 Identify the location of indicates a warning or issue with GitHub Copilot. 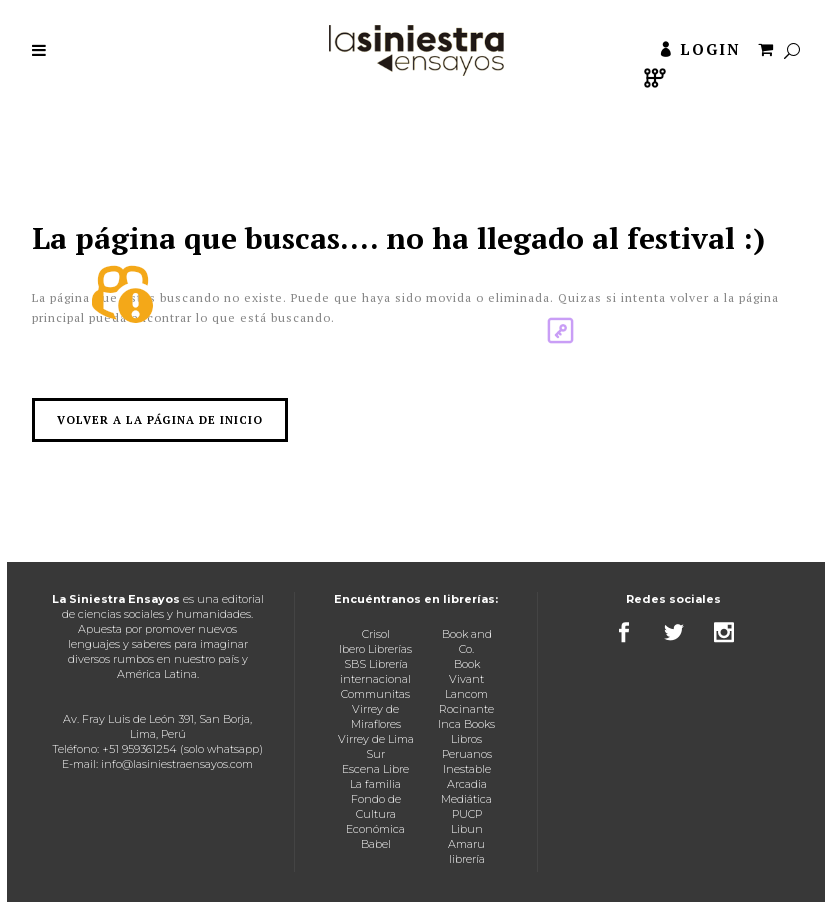
(123, 293).